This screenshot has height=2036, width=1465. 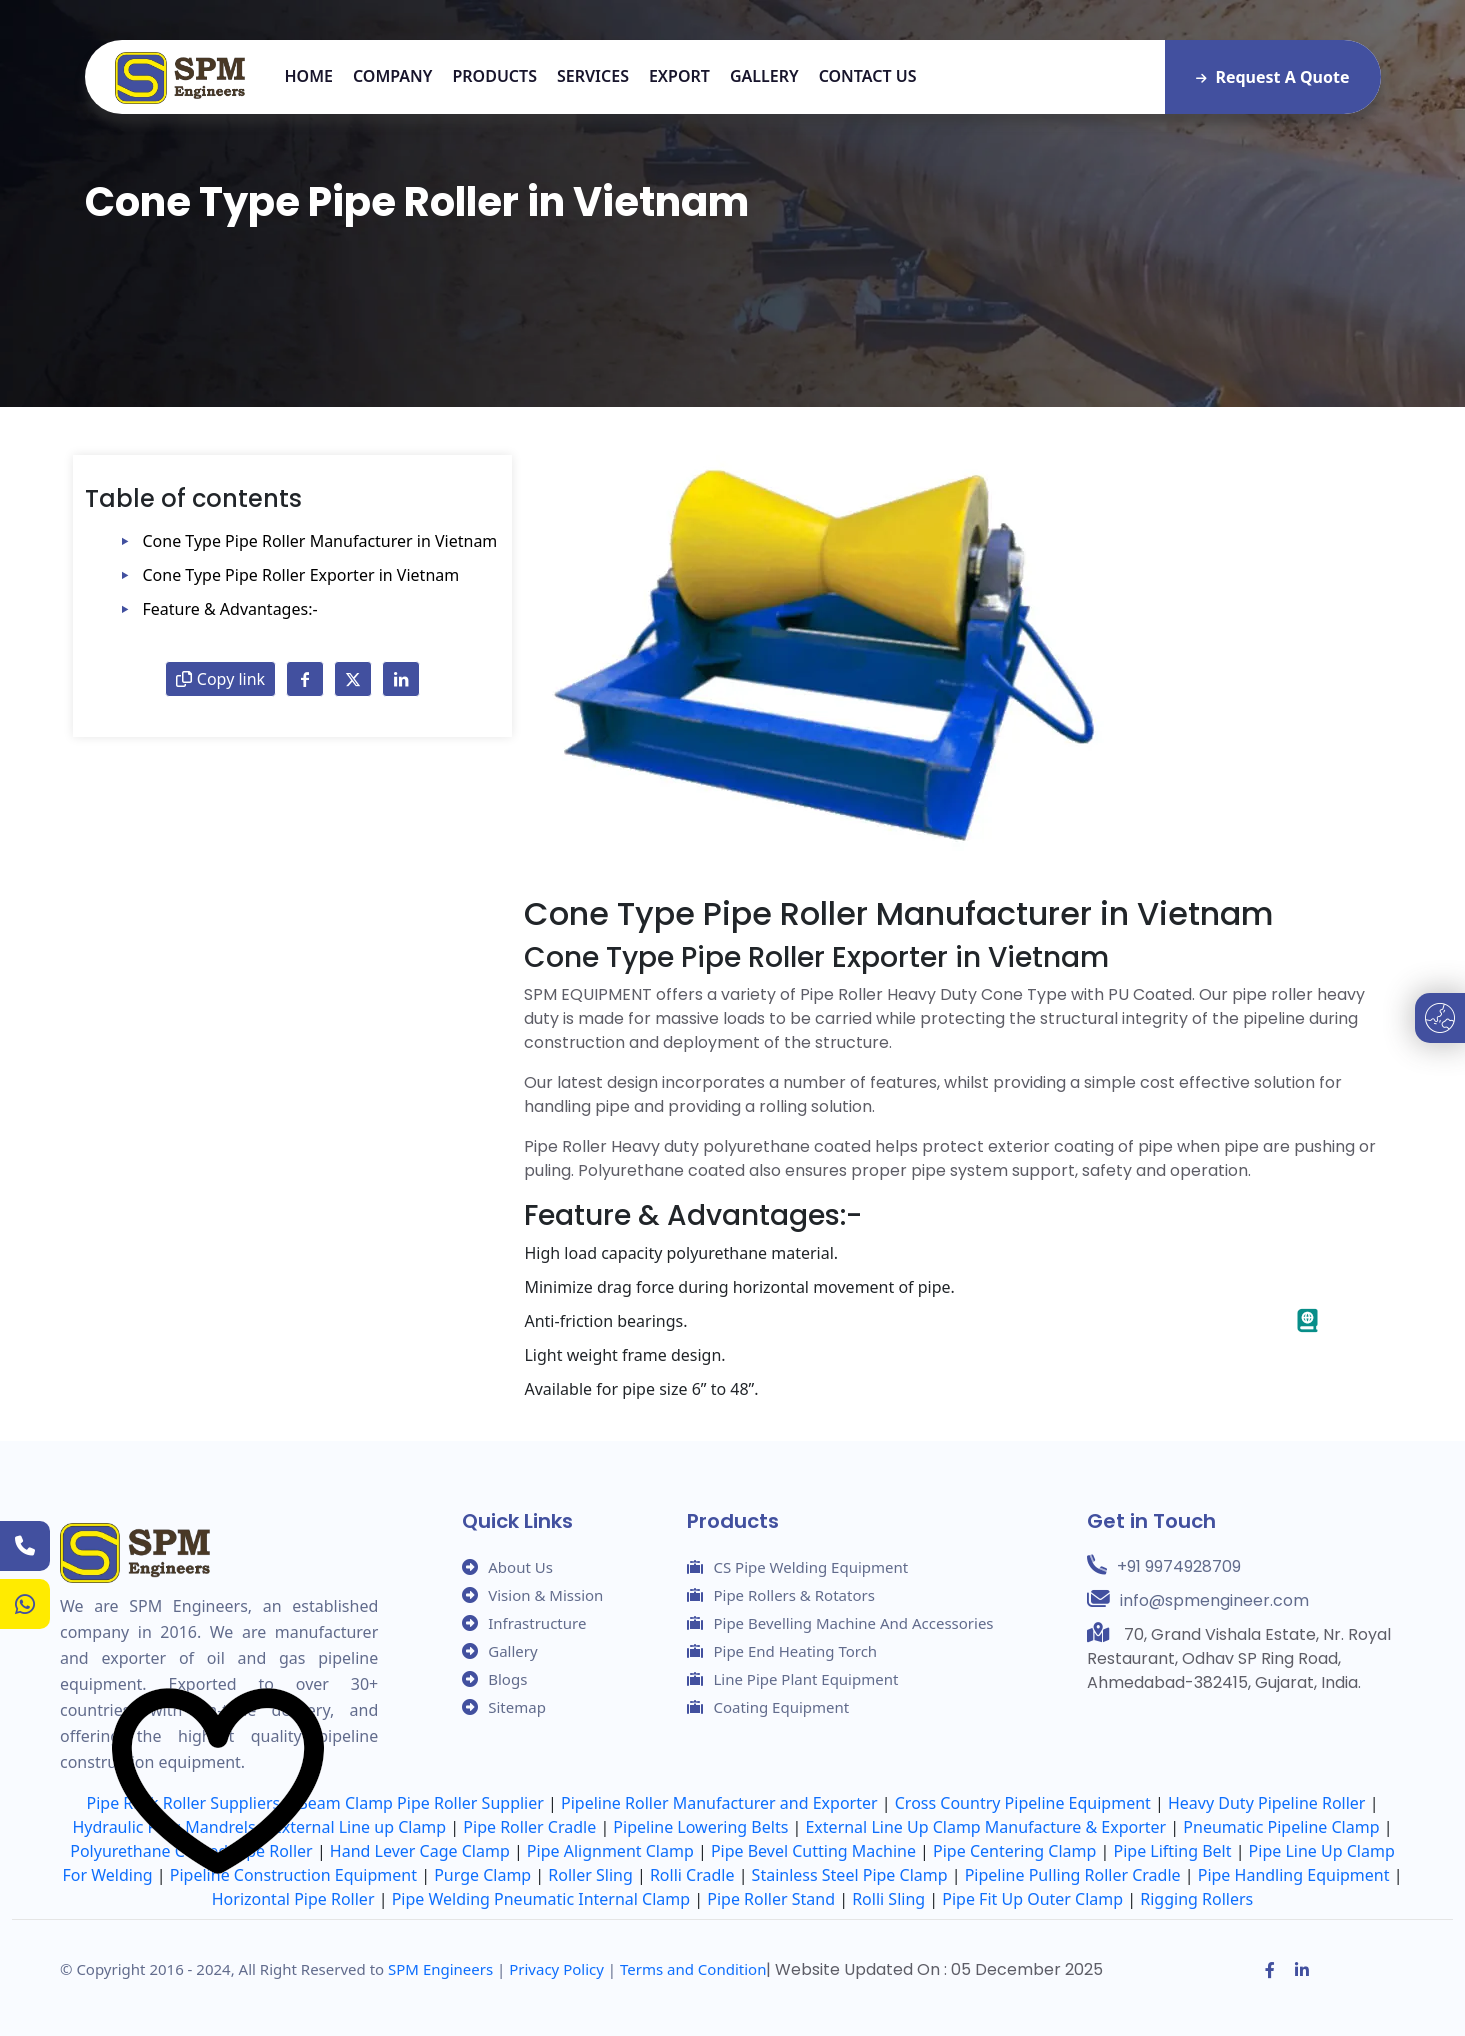 What do you see at coordinates (1307, 1320) in the screenshot?
I see `access world atlas or geographic reference` at bounding box center [1307, 1320].